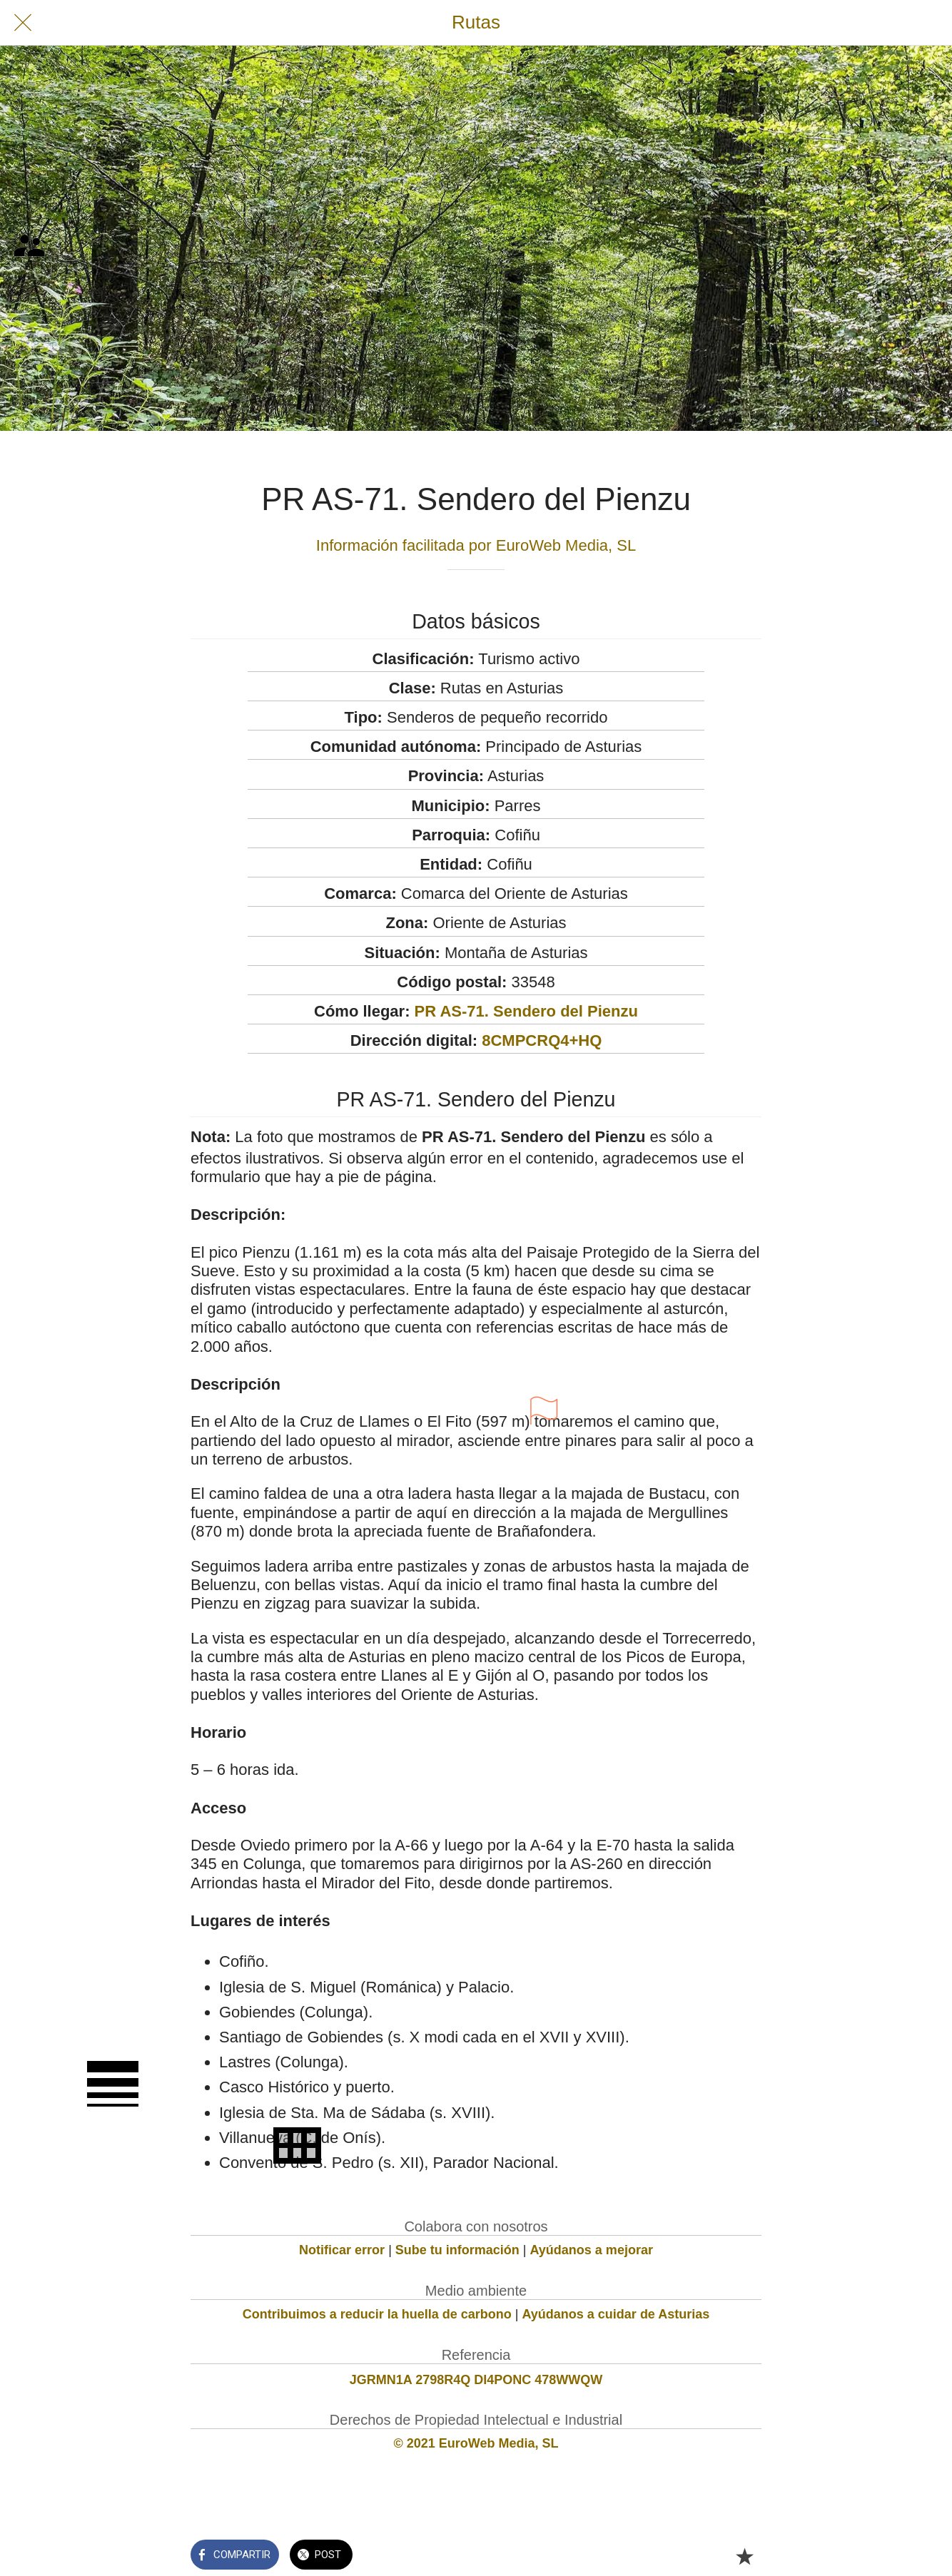 This screenshot has width=952, height=2576. What do you see at coordinates (113, 2084) in the screenshot?
I see `adjust line thickness or stroke weight` at bounding box center [113, 2084].